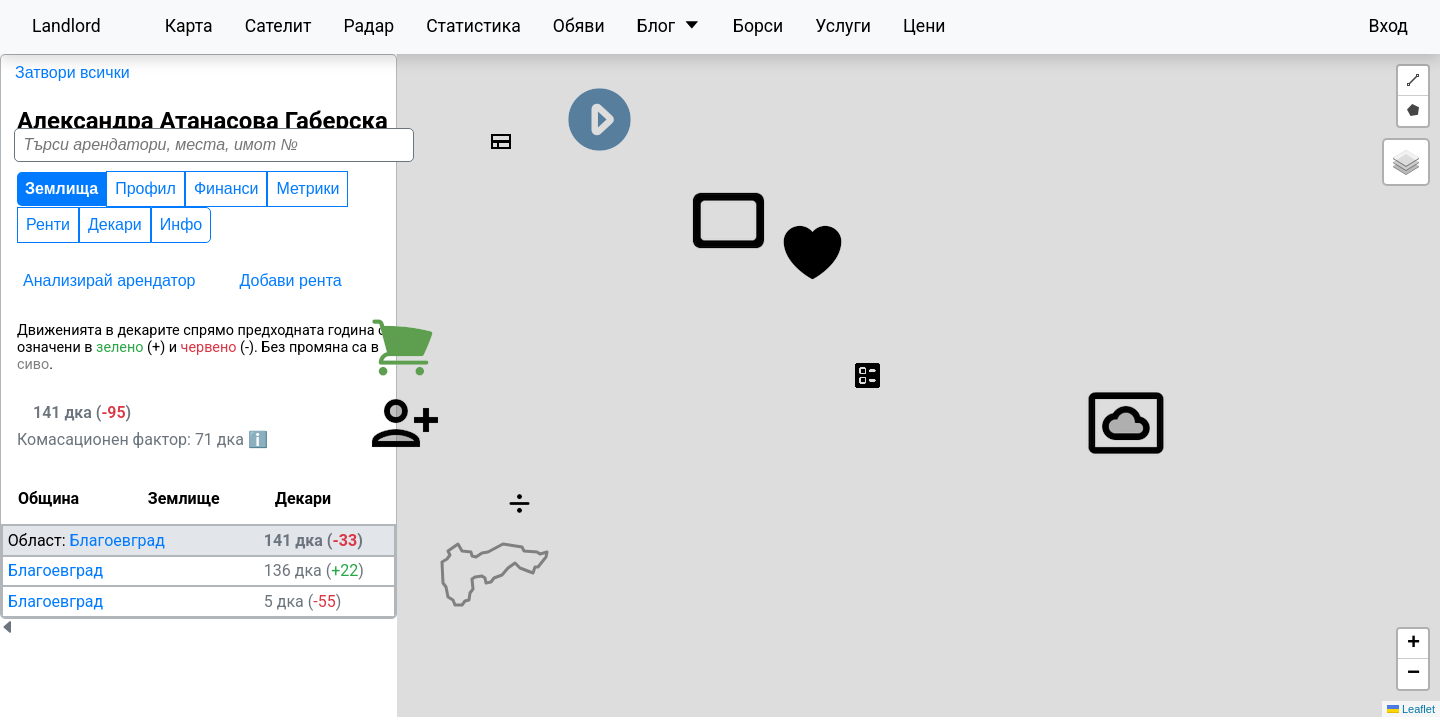  I want to click on view your shopping cart, so click(402, 347).